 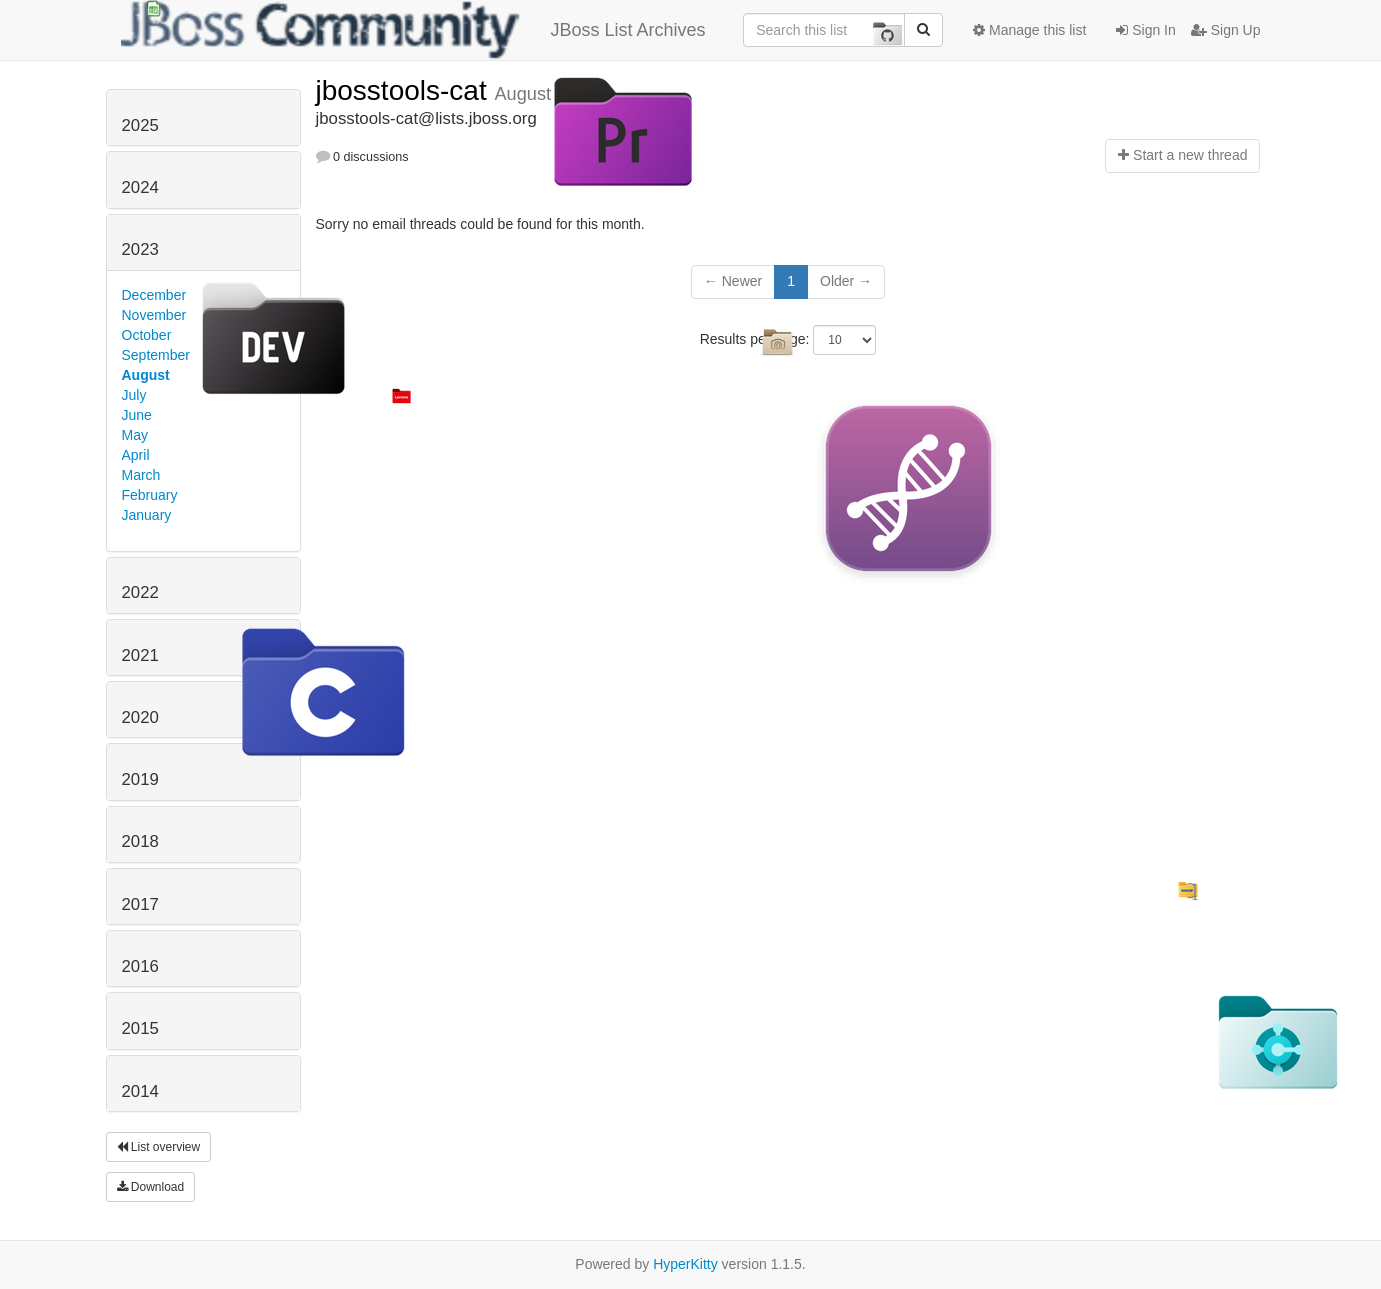 What do you see at coordinates (1188, 890) in the screenshot?
I see `open folder containing WinZip compressed files` at bounding box center [1188, 890].